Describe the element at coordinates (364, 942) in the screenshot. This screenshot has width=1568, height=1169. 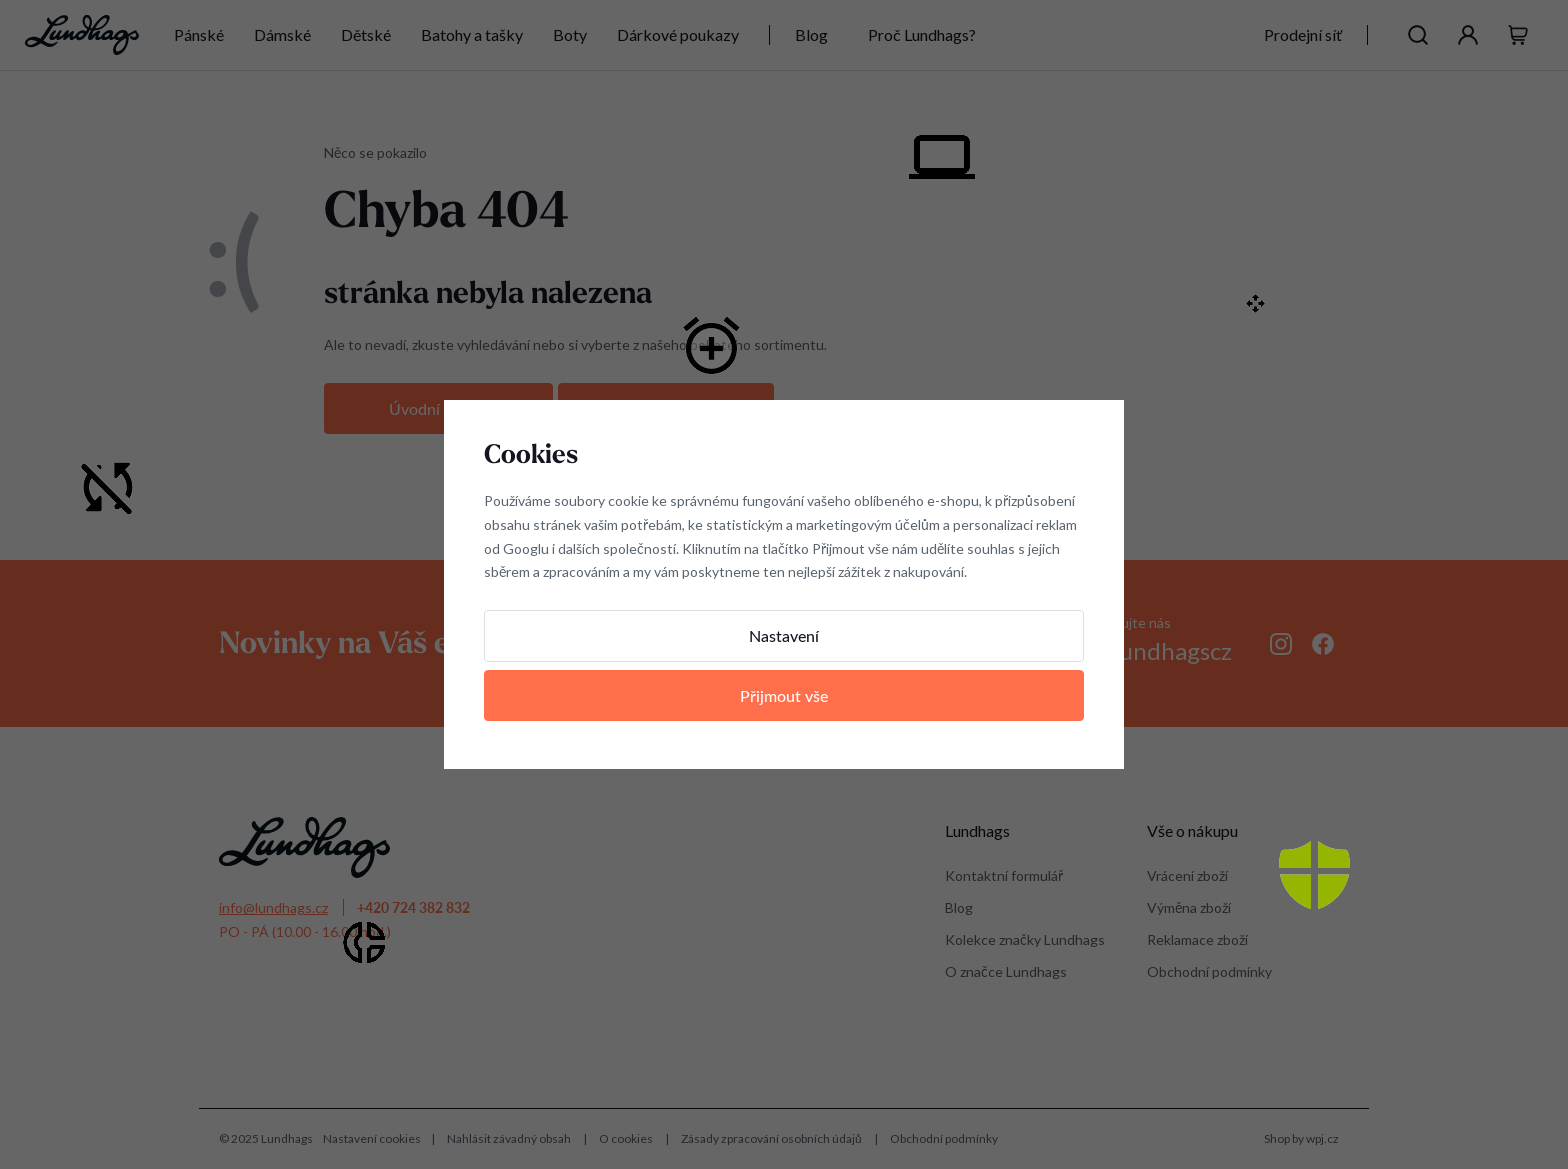
I see `view analytics or statistics breakdown` at that location.